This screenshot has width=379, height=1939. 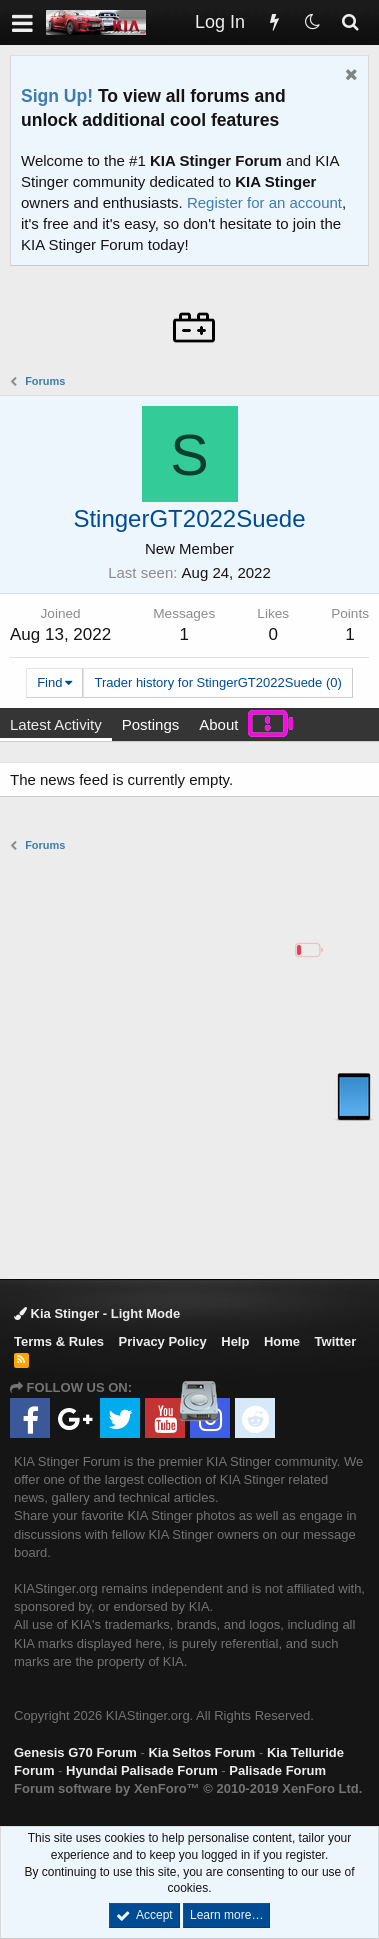 What do you see at coordinates (309, 950) in the screenshot?
I see `indicates critically low battery at 10%` at bounding box center [309, 950].